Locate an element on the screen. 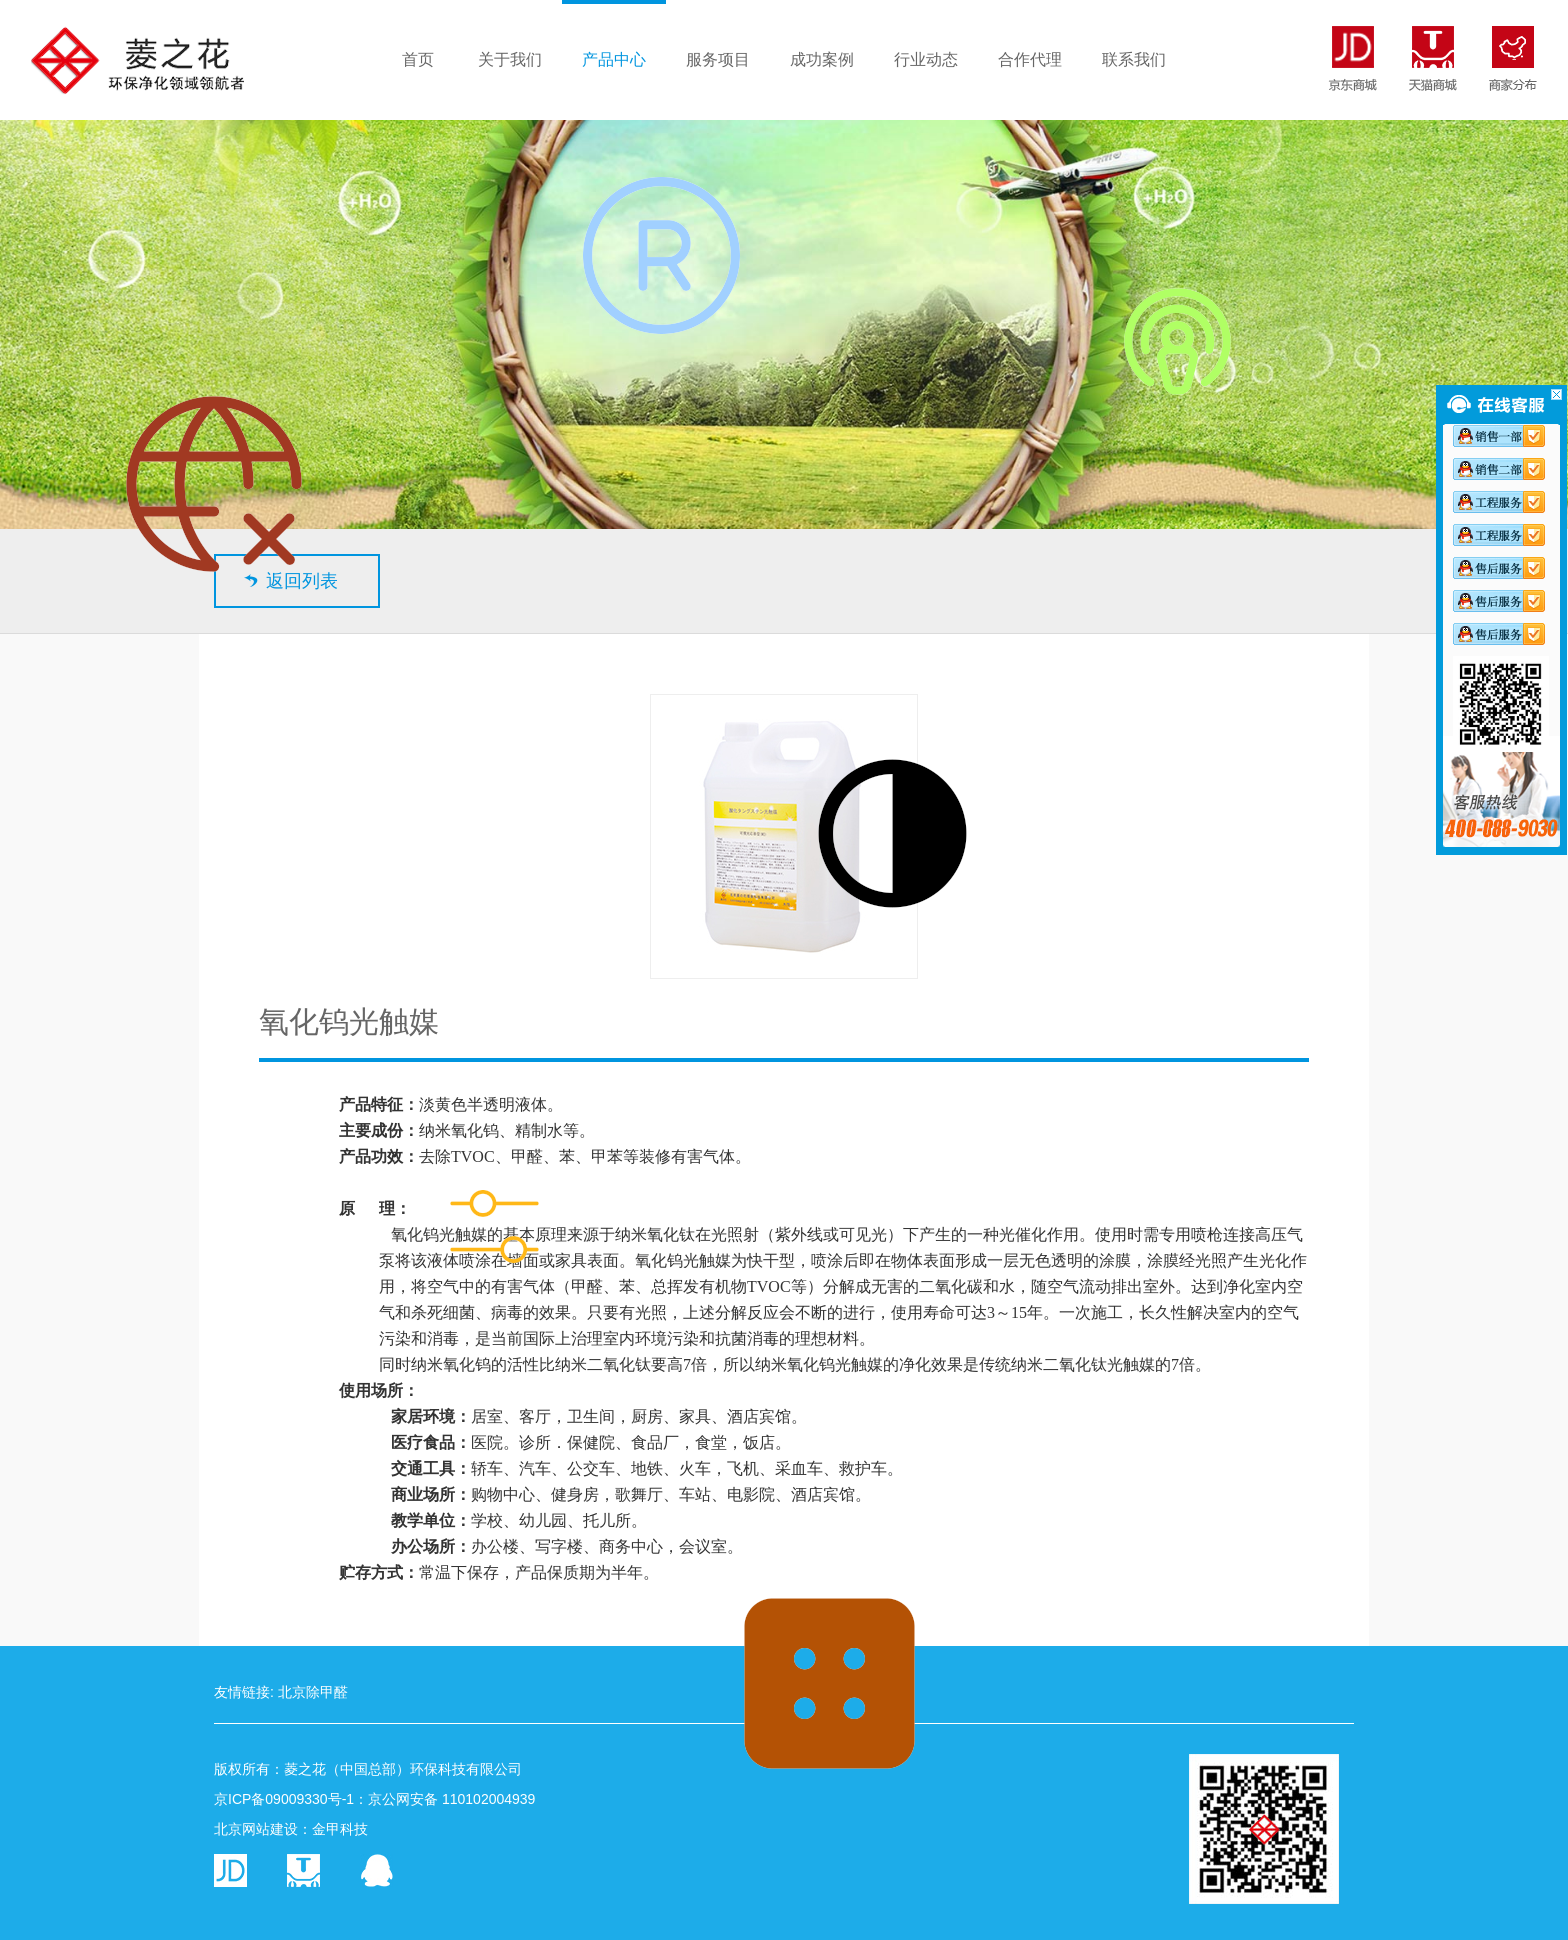 The height and width of the screenshot is (1940, 1568). open apple podcasts is located at coordinates (1177, 341).